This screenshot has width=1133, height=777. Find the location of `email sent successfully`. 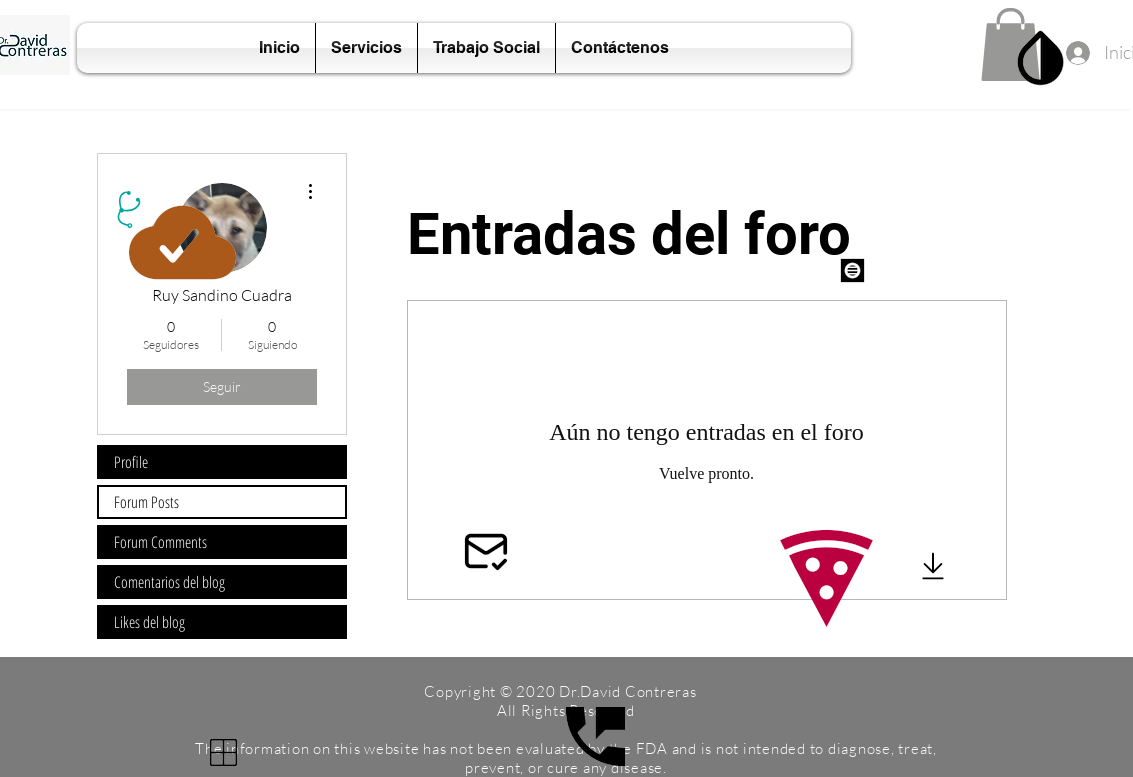

email sent successfully is located at coordinates (486, 551).